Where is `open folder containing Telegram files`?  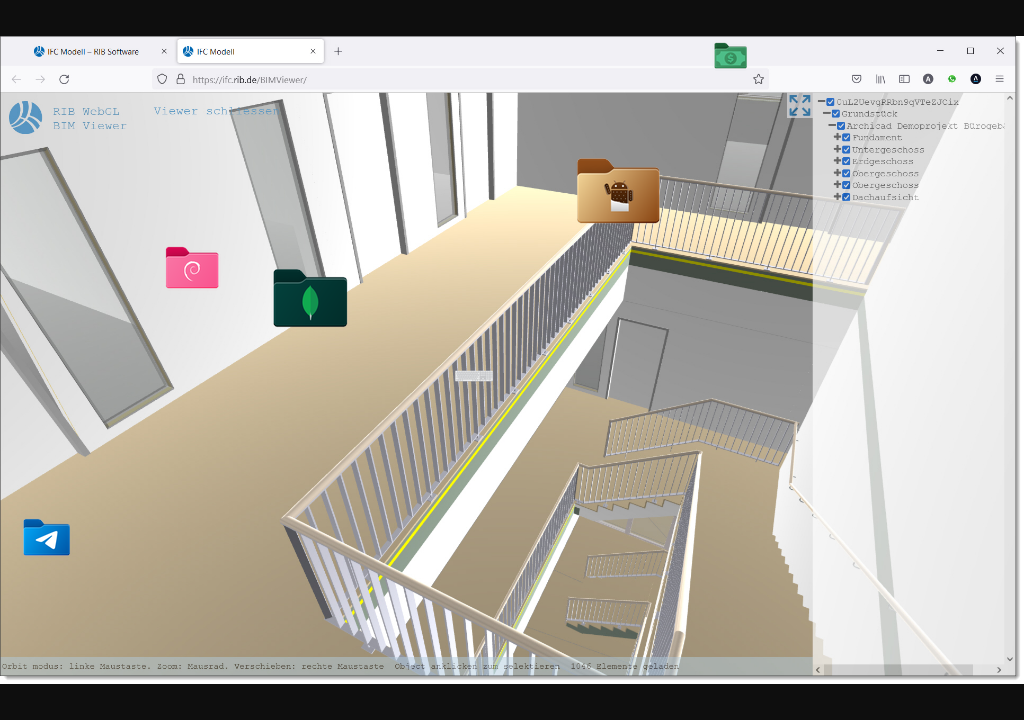 open folder containing Telegram files is located at coordinates (46, 538).